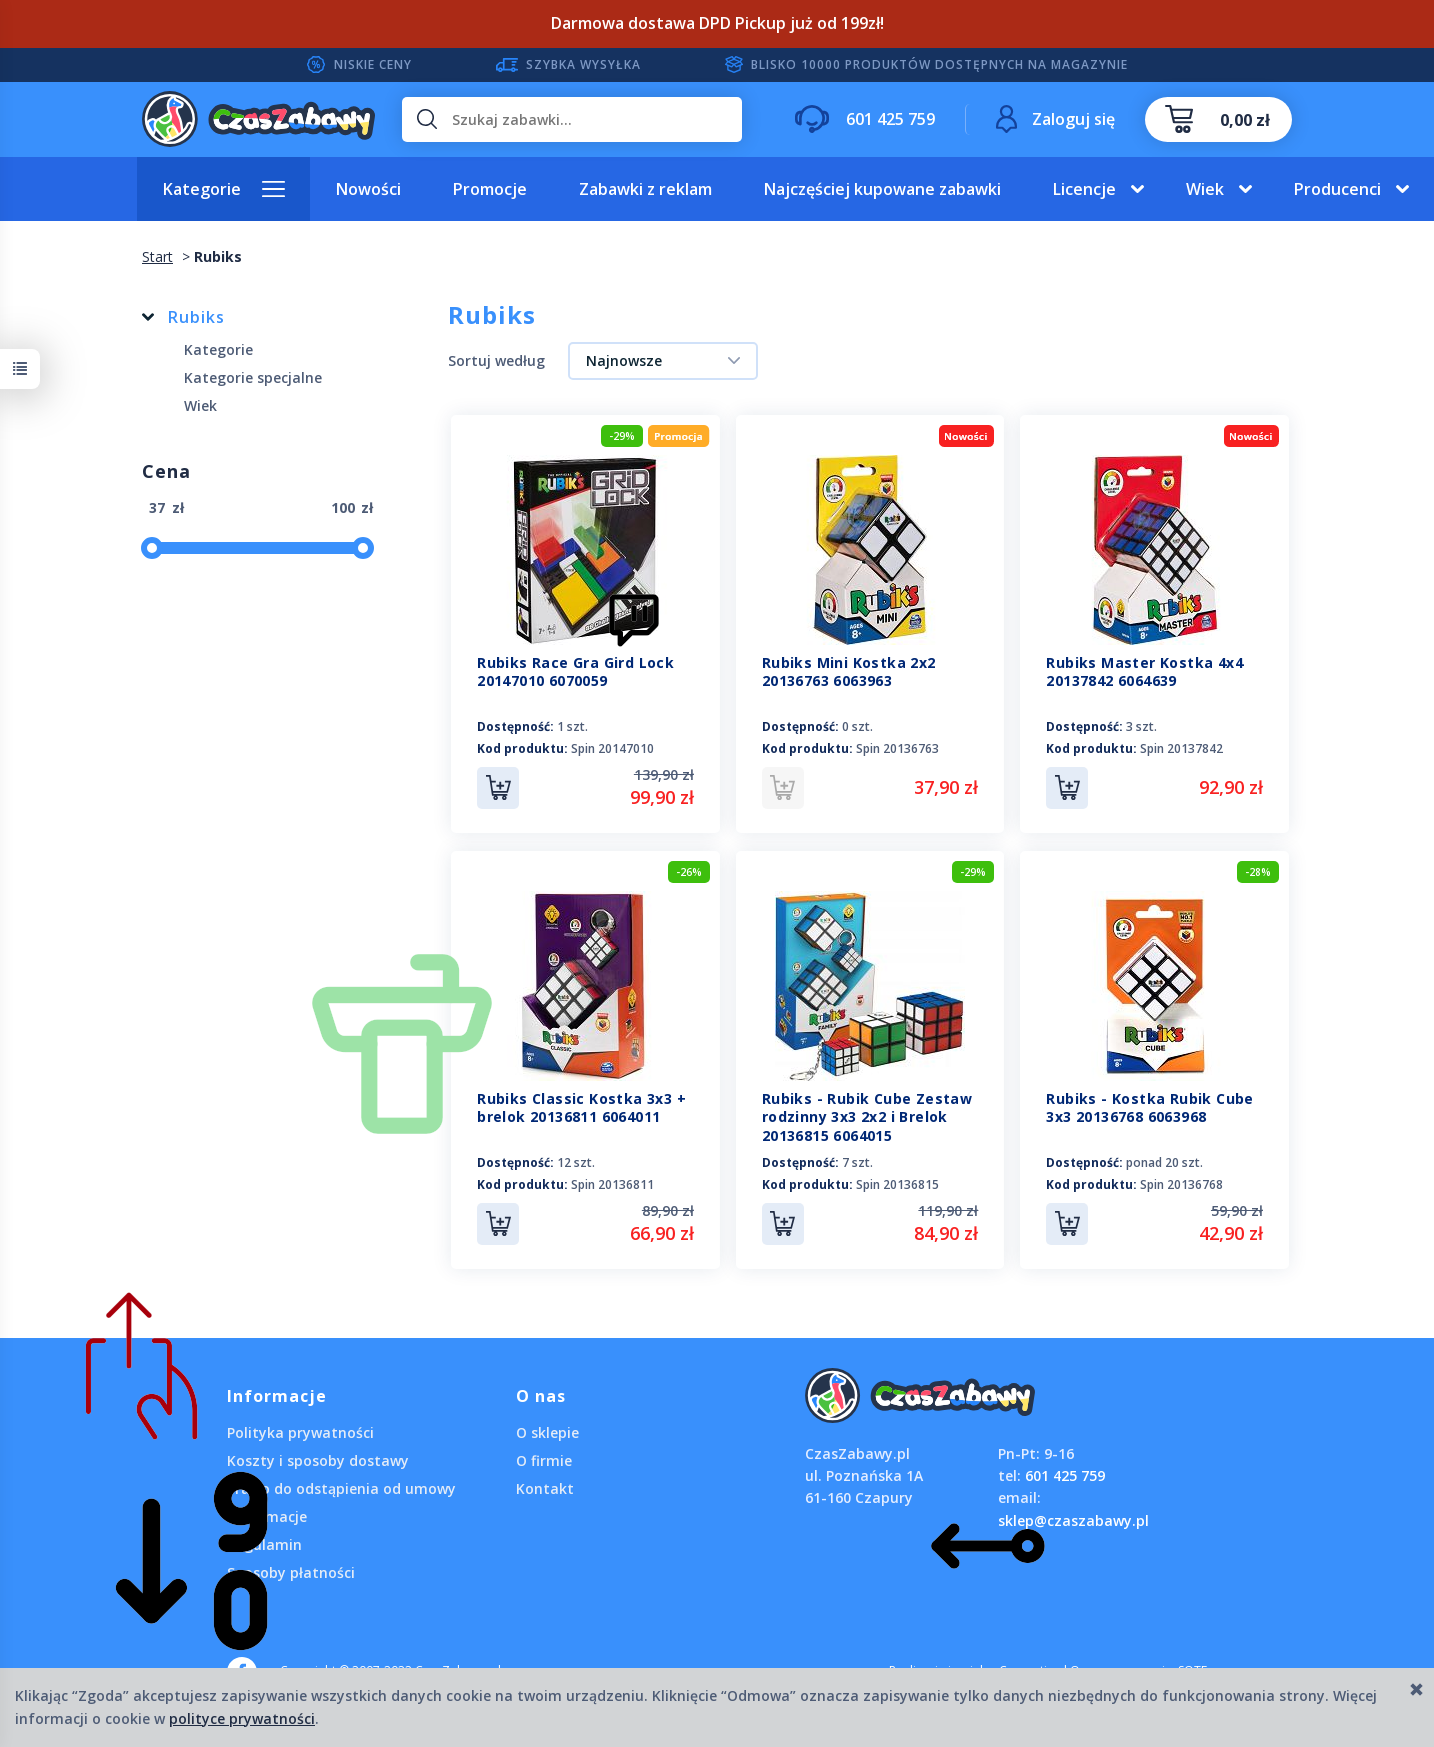 Image resolution: width=1434 pixels, height=1747 pixels. I want to click on go back to the previous screen, so click(988, 1546).